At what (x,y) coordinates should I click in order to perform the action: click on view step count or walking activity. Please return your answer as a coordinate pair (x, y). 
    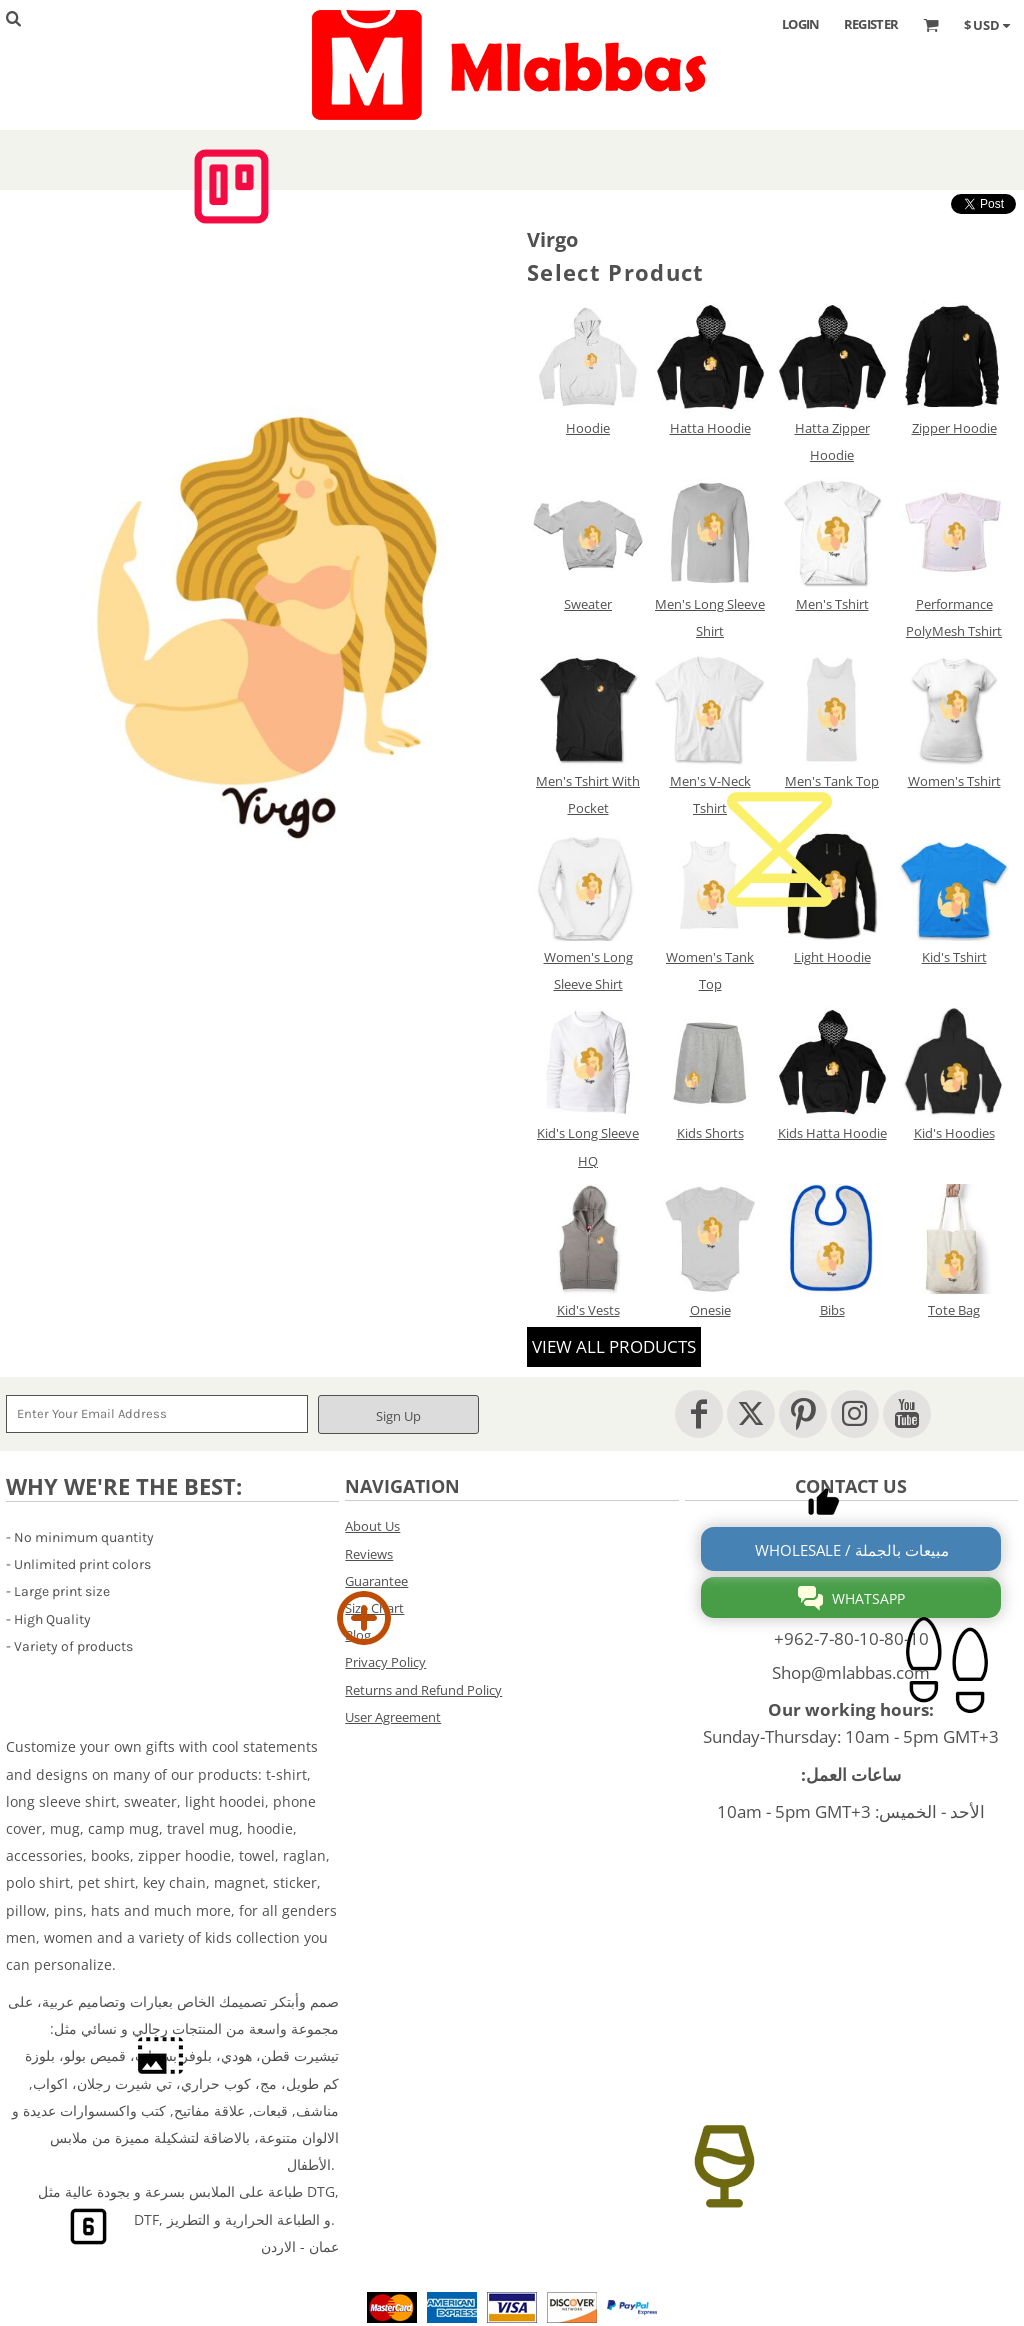
    Looking at the image, I should click on (947, 1665).